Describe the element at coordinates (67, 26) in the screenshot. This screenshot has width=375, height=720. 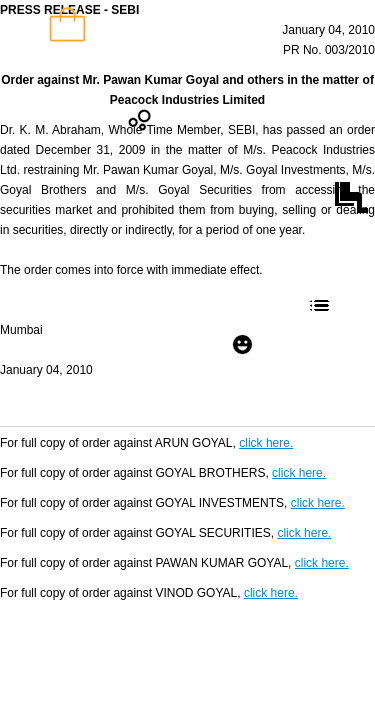
I see `view your shopping bag` at that location.